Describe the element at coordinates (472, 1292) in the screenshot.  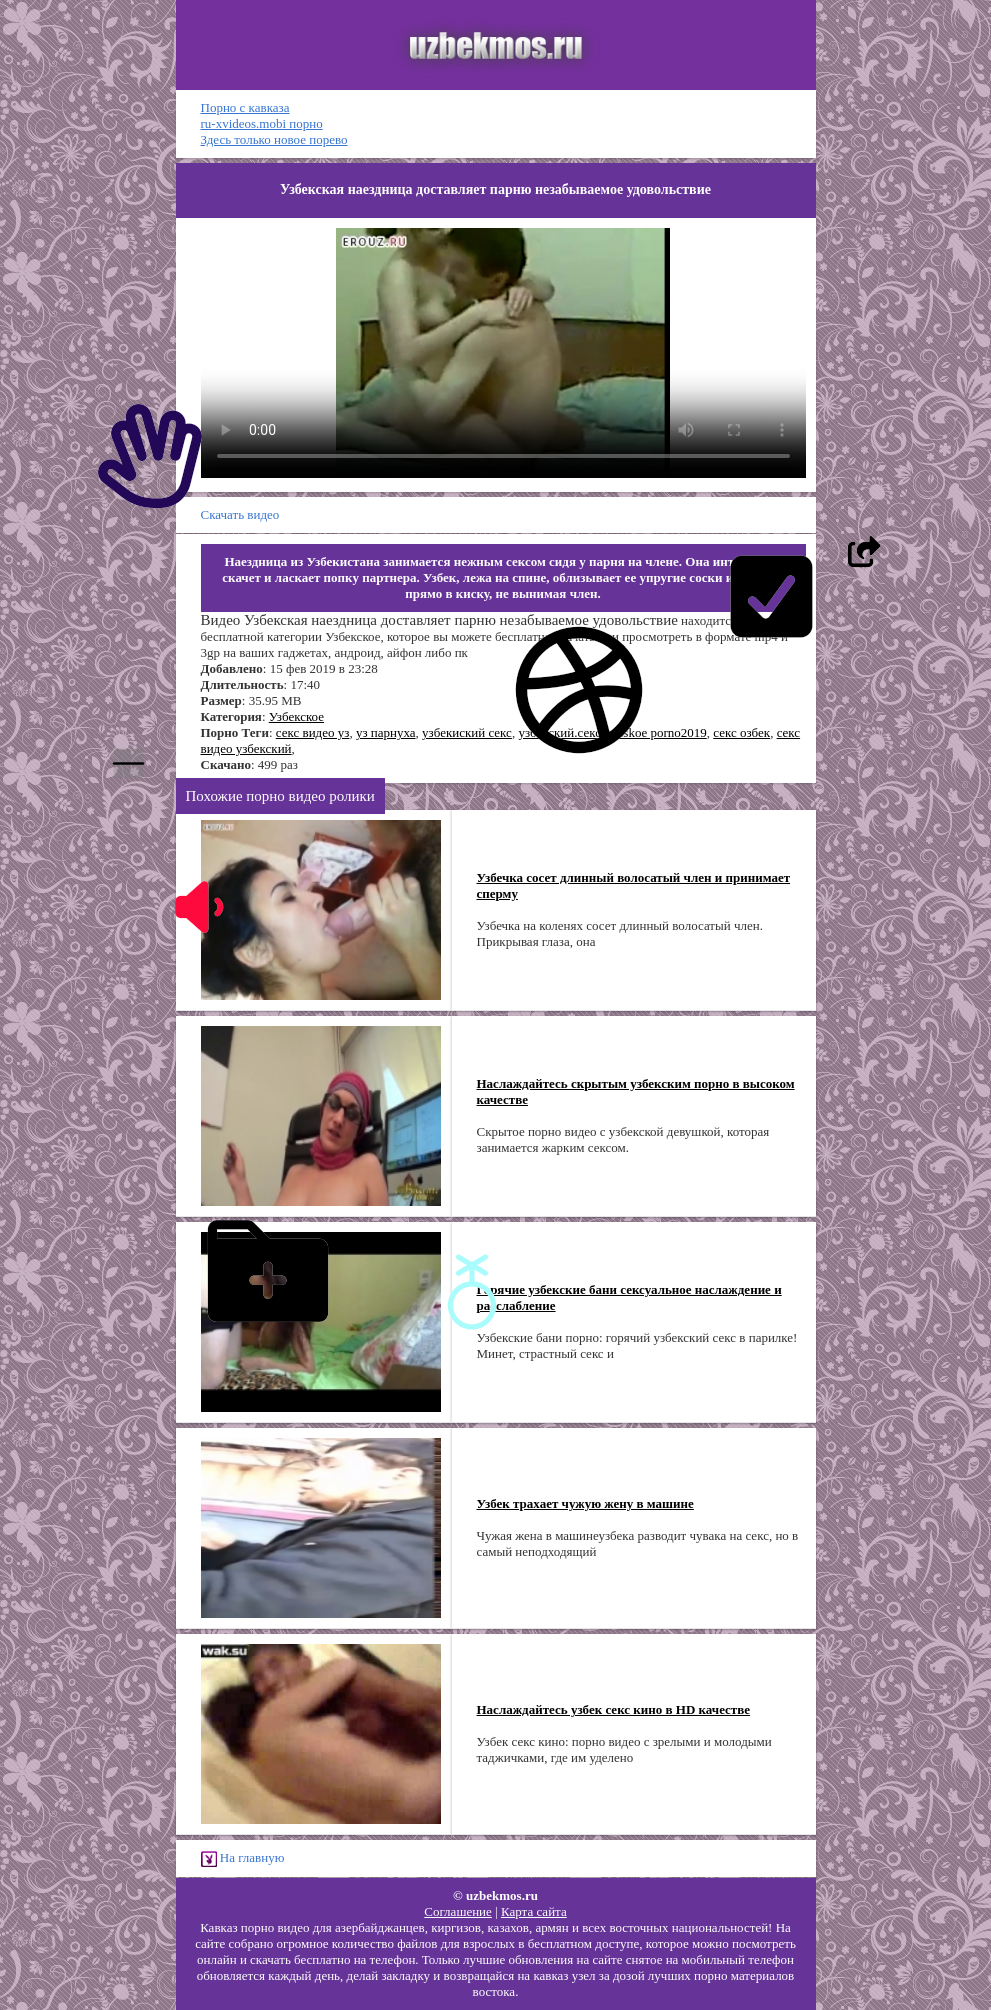
I see `indicates nonbinary gender identity option` at that location.